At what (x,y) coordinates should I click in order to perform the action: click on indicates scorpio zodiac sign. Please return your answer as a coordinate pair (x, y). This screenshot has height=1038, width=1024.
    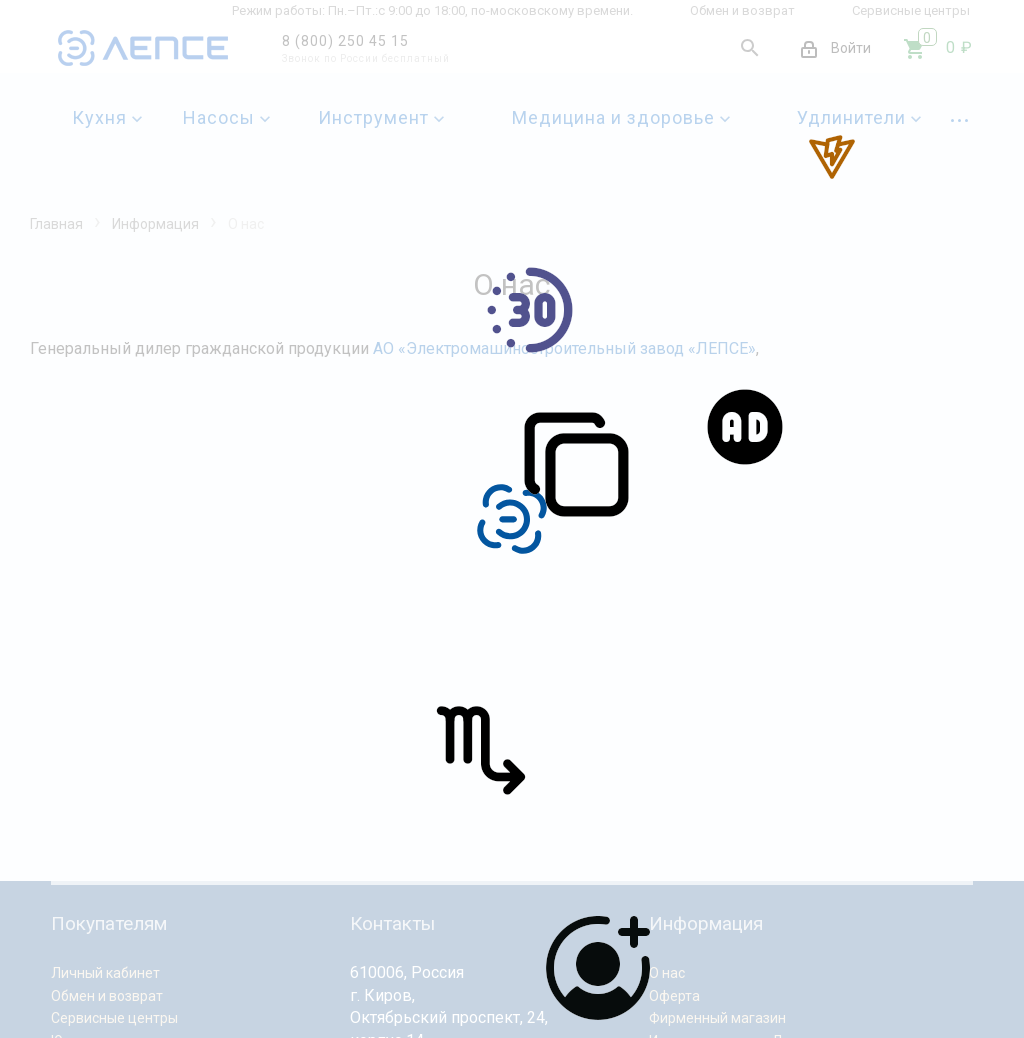
    Looking at the image, I should click on (481, 746).